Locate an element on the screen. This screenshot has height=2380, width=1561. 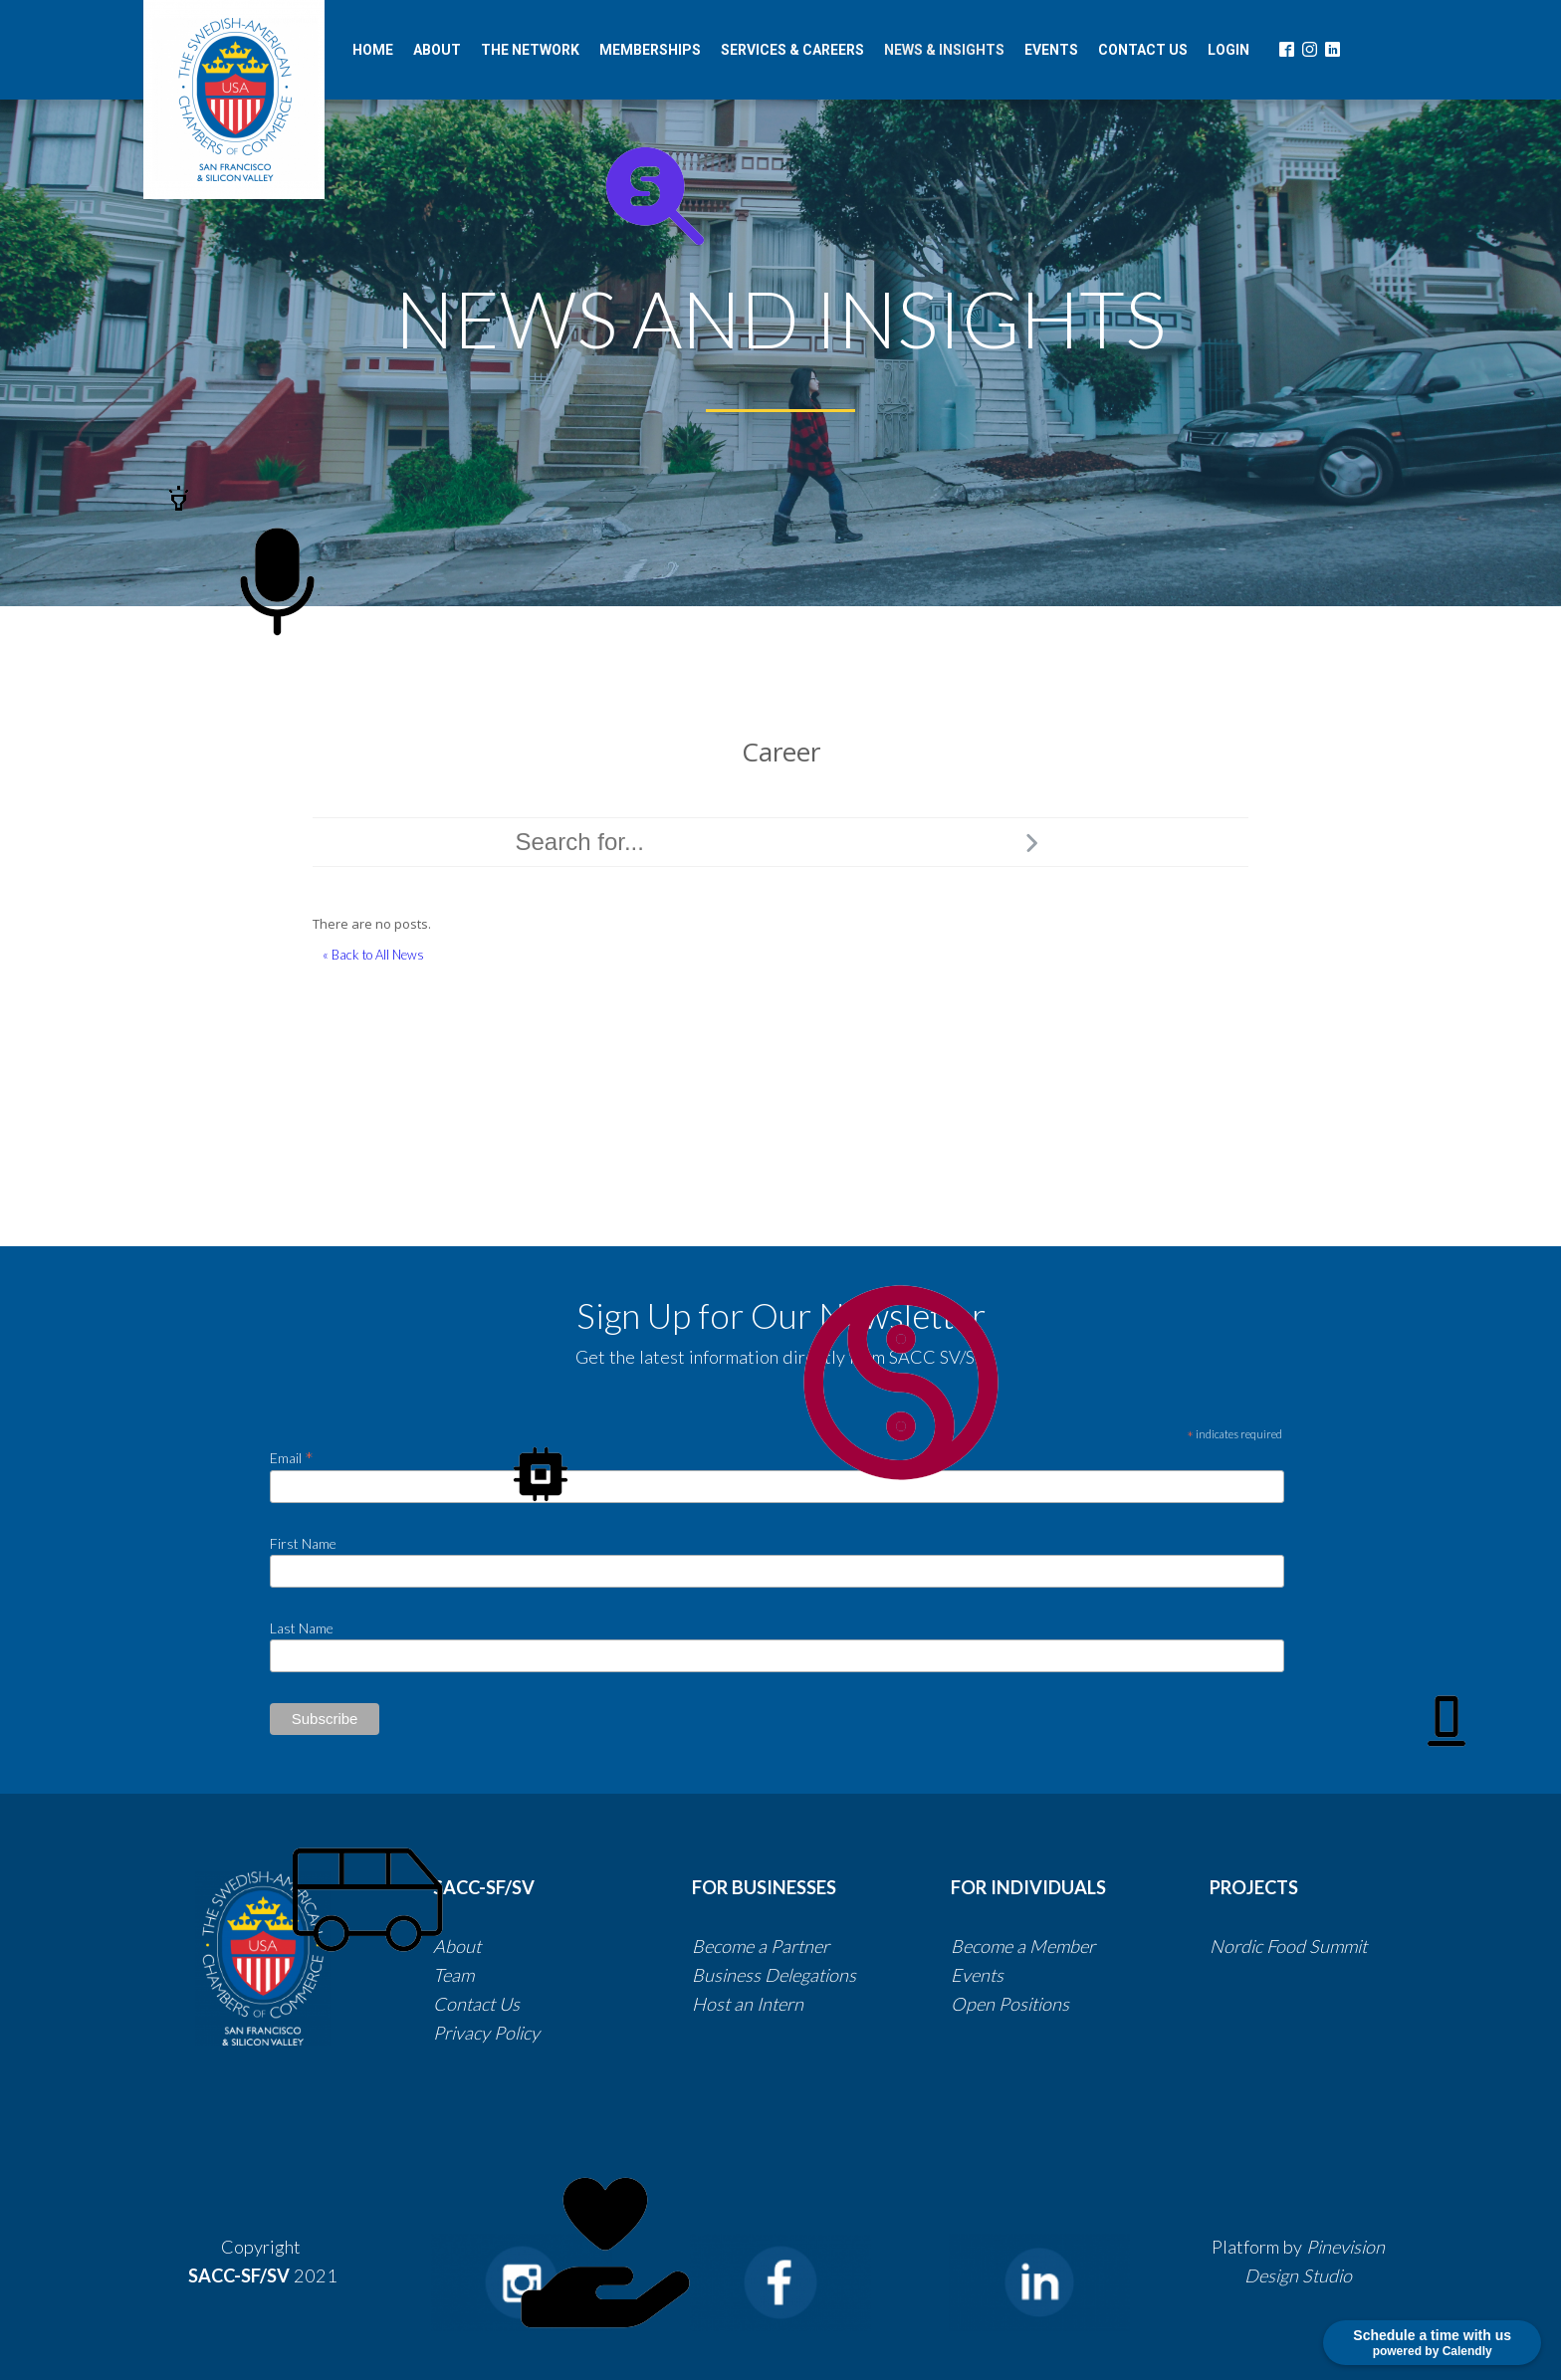
align object to bottom edge is located at coordinates (1447, 1720).